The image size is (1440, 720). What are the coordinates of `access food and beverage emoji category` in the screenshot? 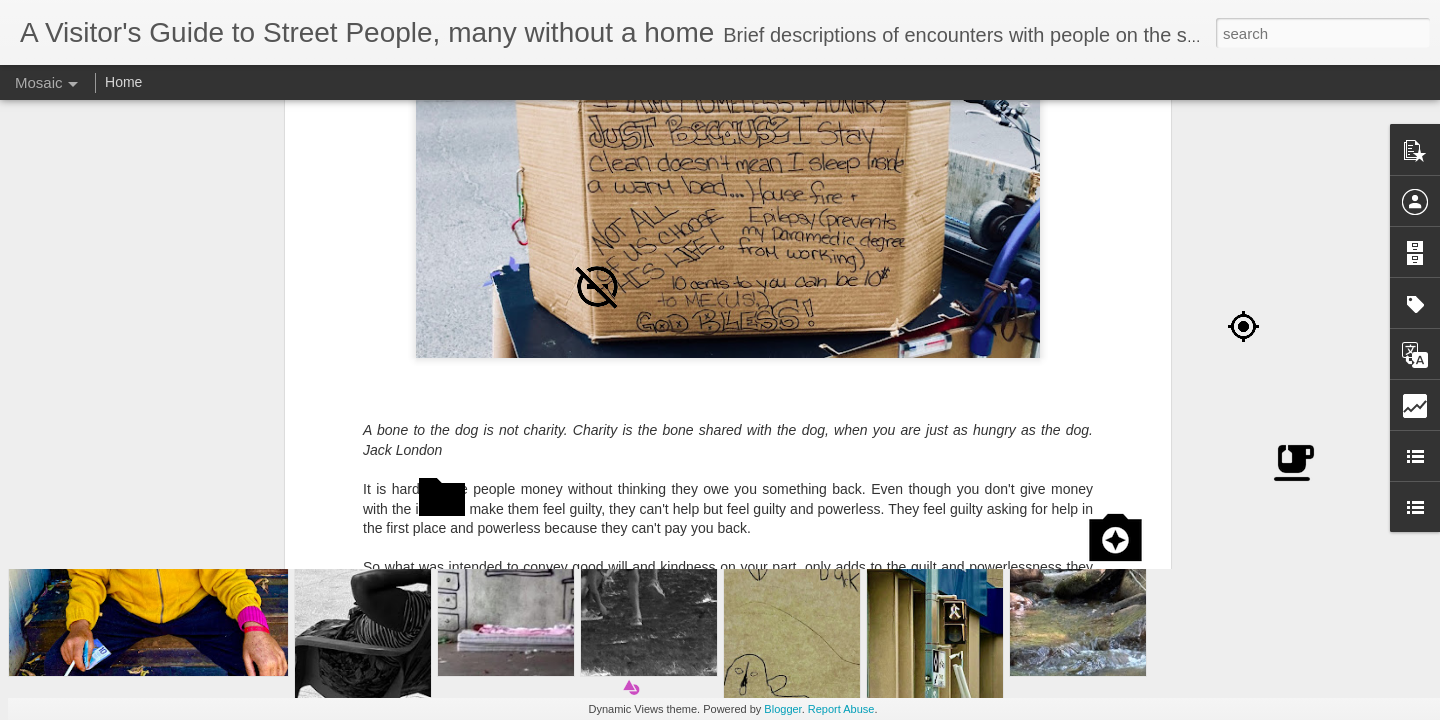 It's located at (1294, 463).